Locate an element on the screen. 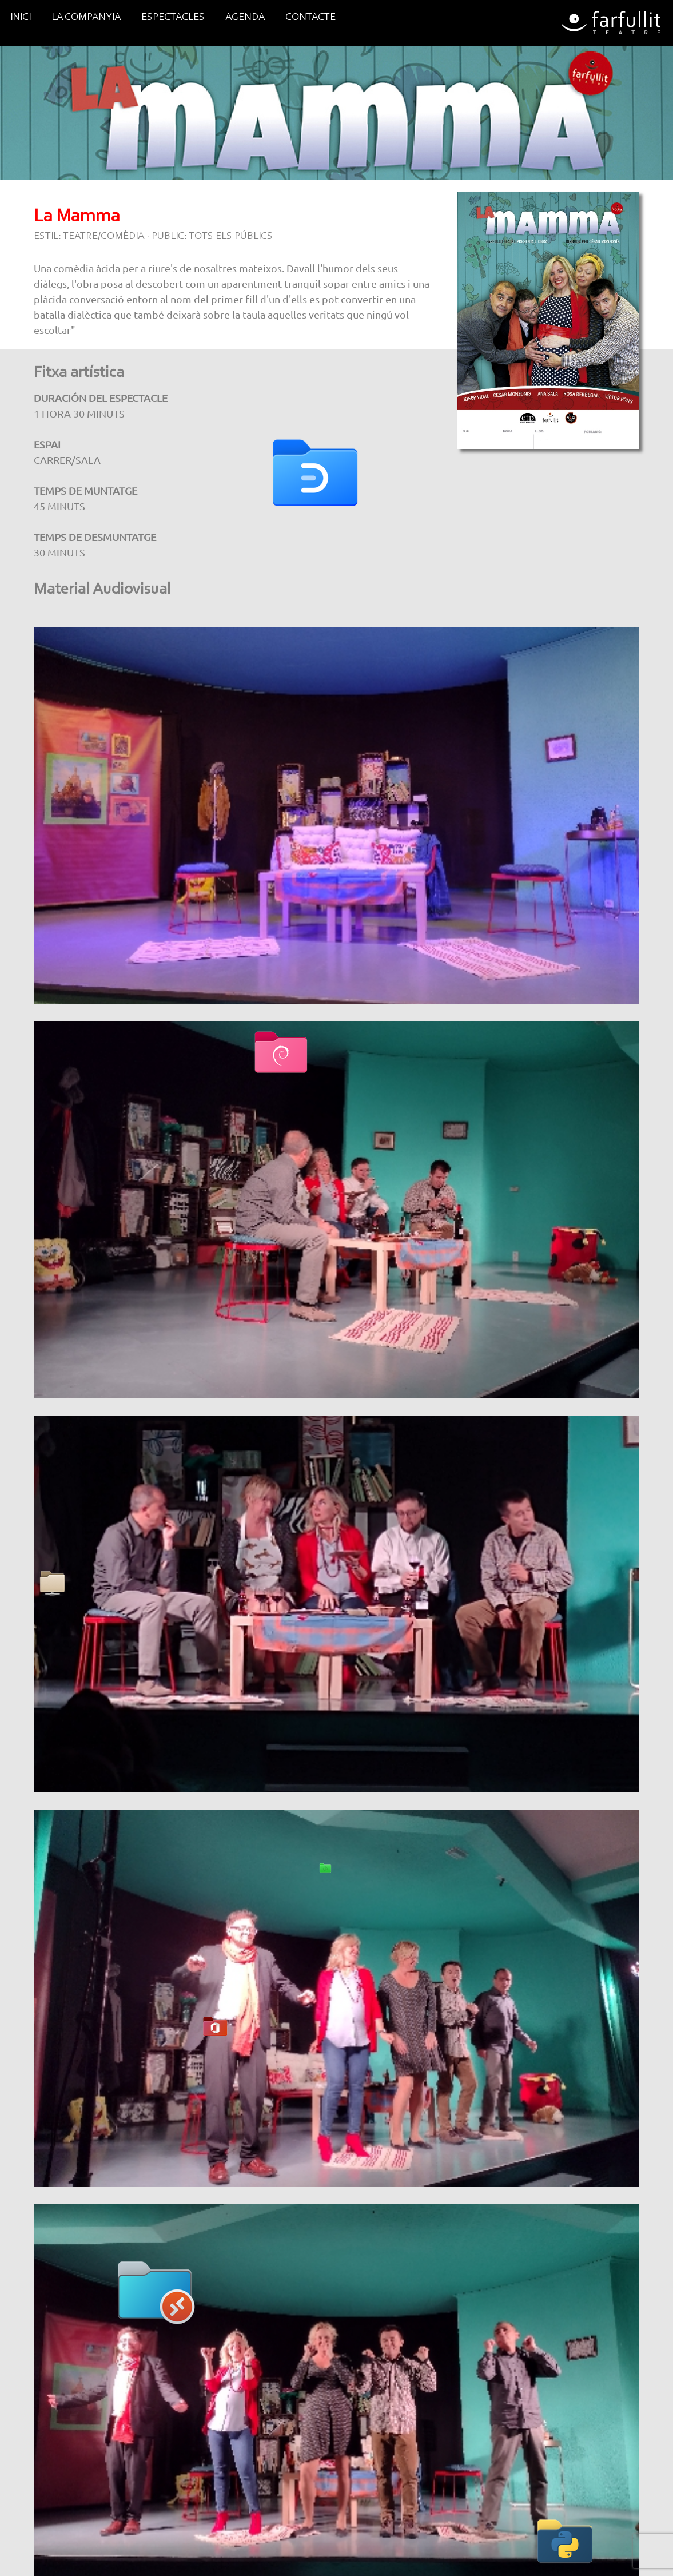 The width and height of the screenshot is (673, 2576). open folder containing microsoft remote desktop files is located at coordinates (154, 2292).